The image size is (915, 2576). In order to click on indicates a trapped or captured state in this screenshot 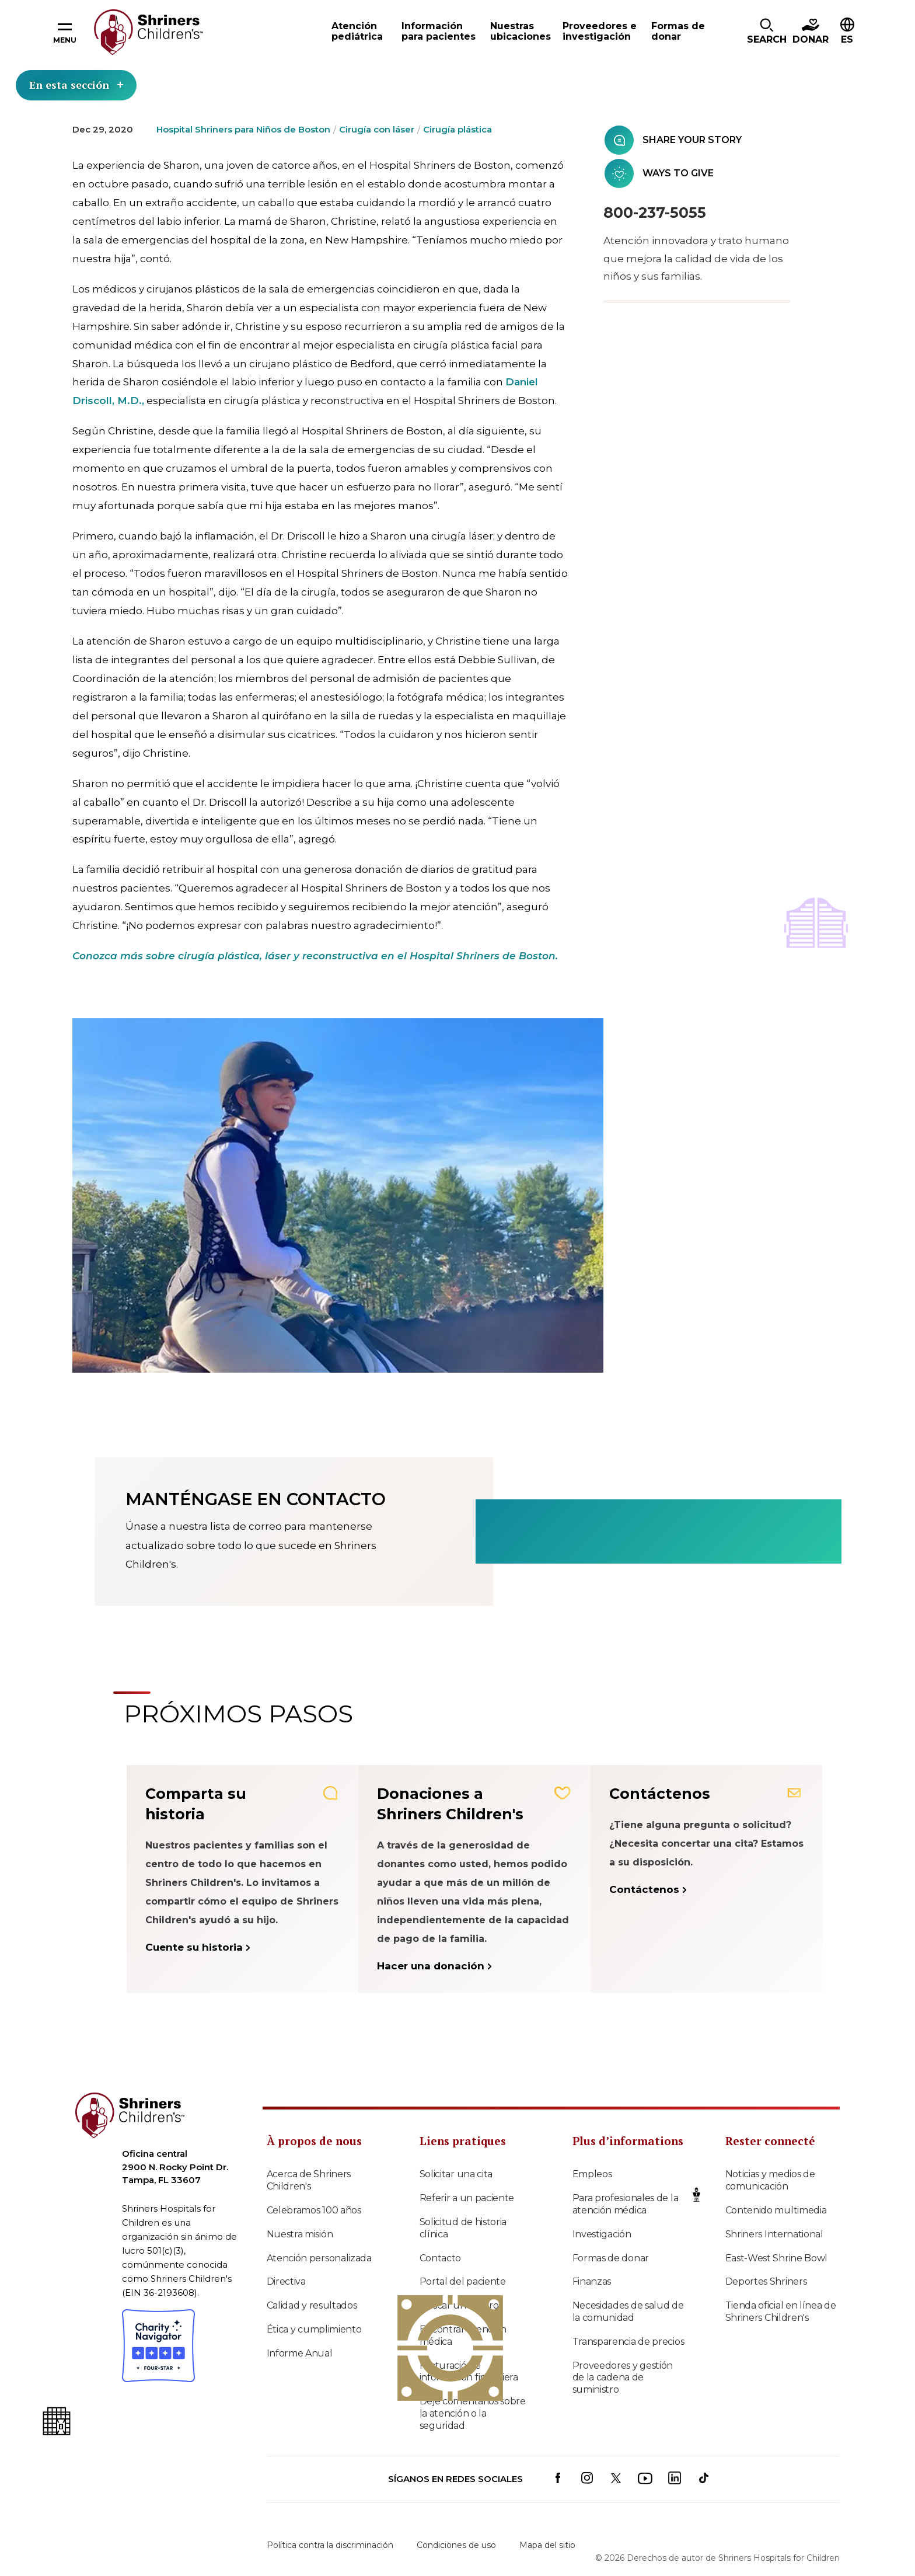, I will do `click(57, 2420)`.